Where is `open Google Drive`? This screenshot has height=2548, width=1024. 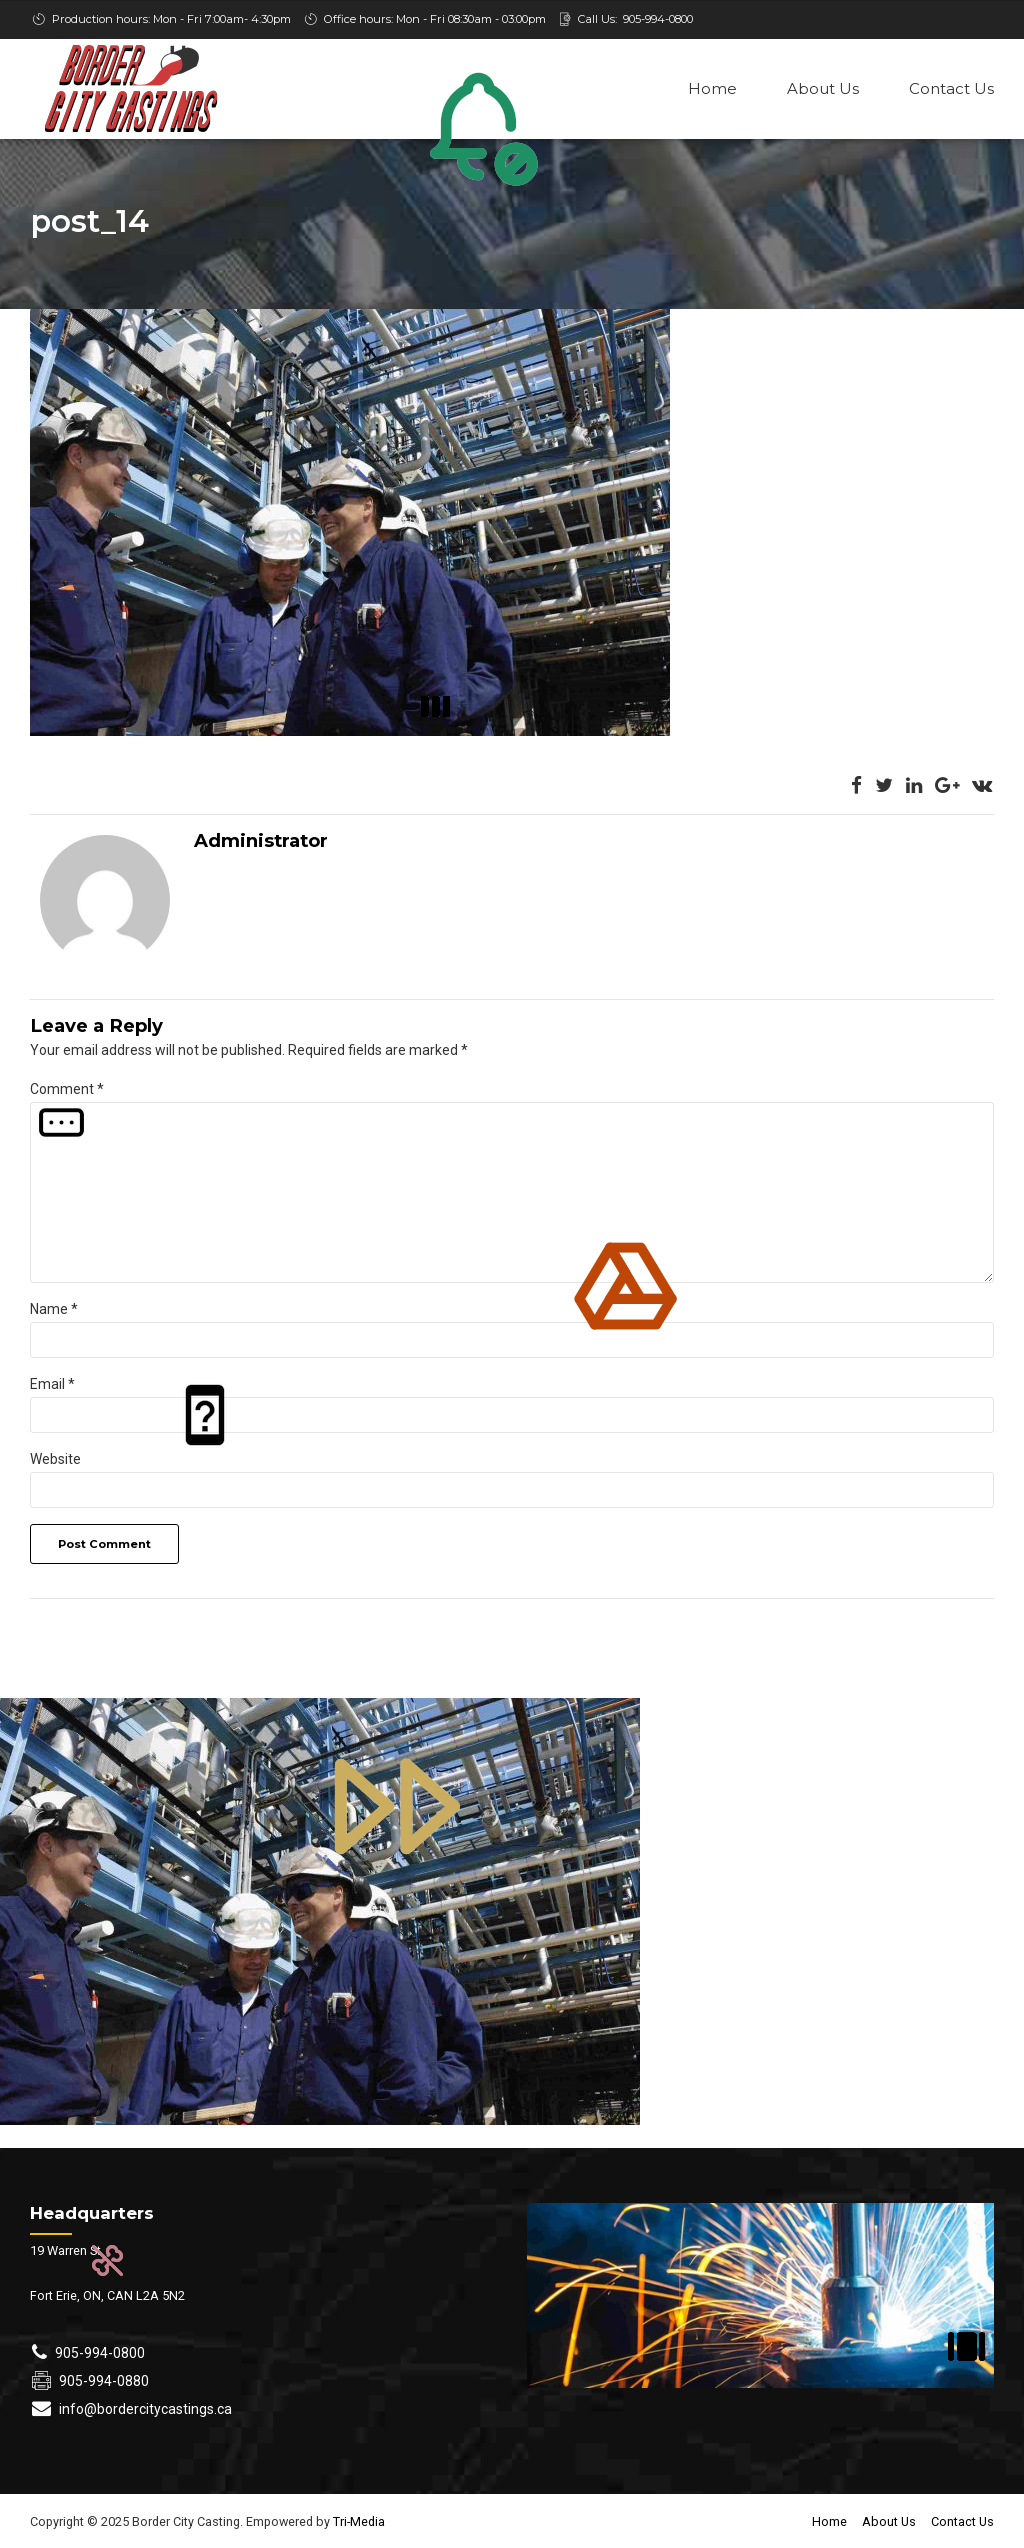
open Google Drive is located at coordinates (625, 1283).